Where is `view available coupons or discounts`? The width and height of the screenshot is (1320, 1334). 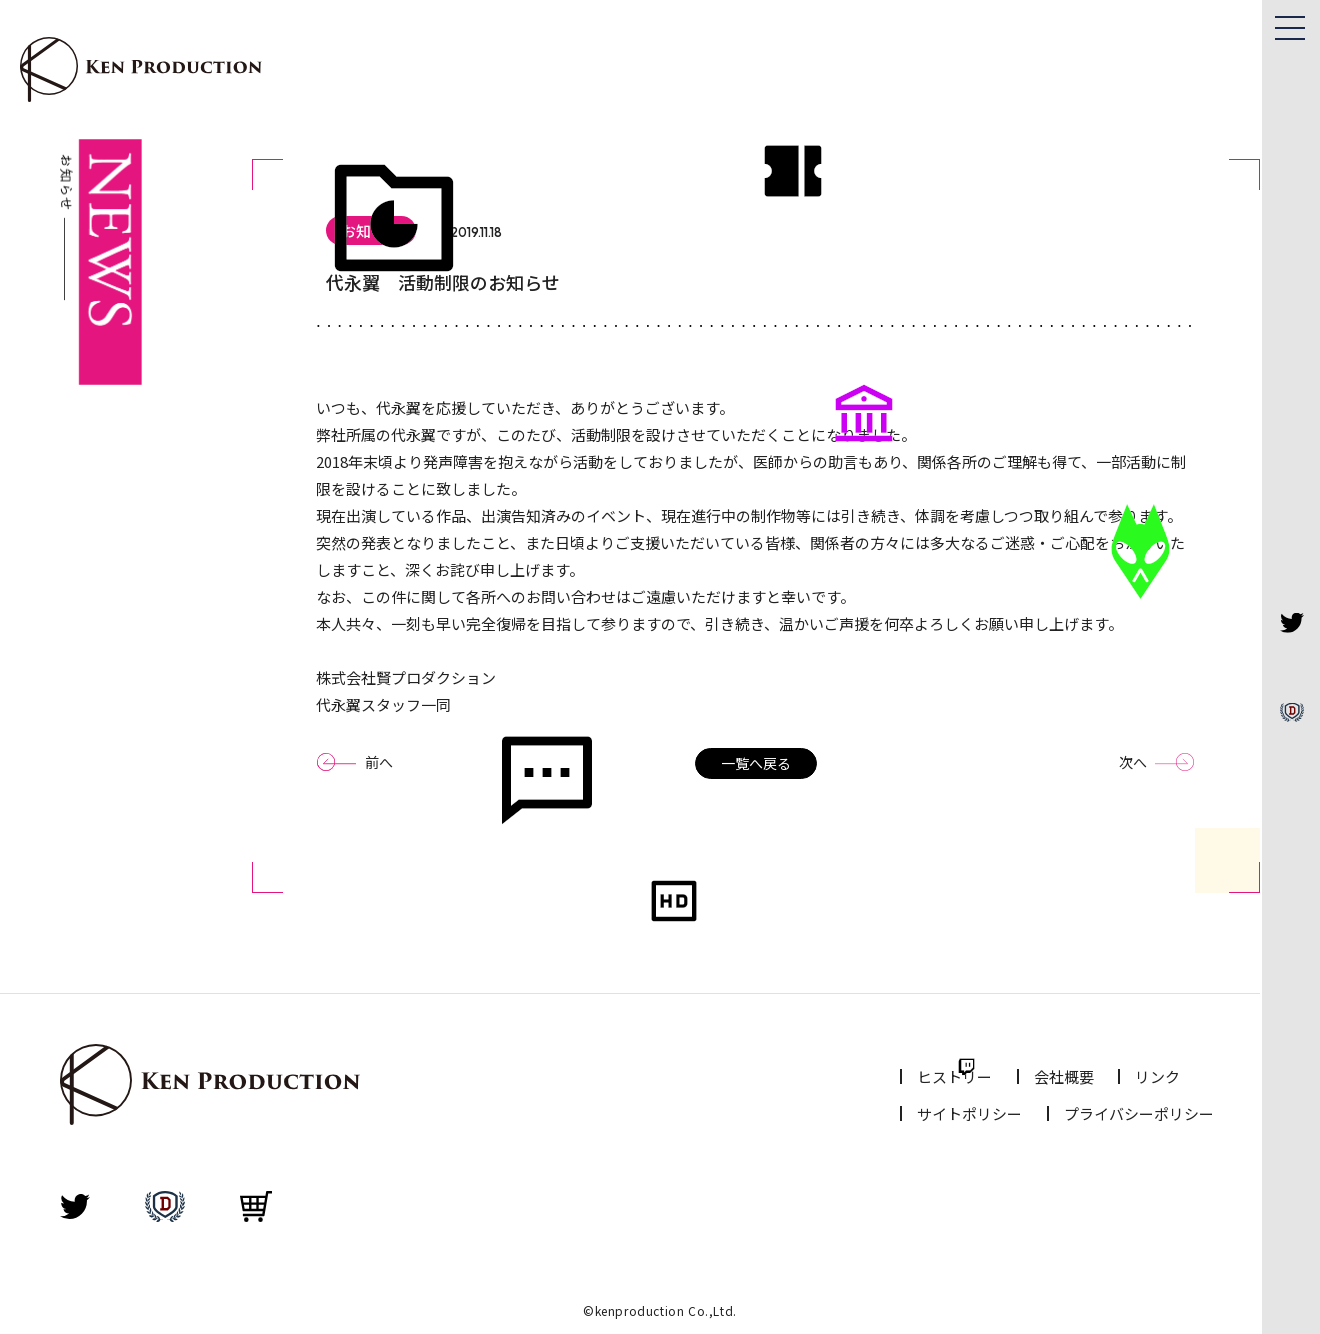
view available coupons or discounts is located at coordinates (793, 171).